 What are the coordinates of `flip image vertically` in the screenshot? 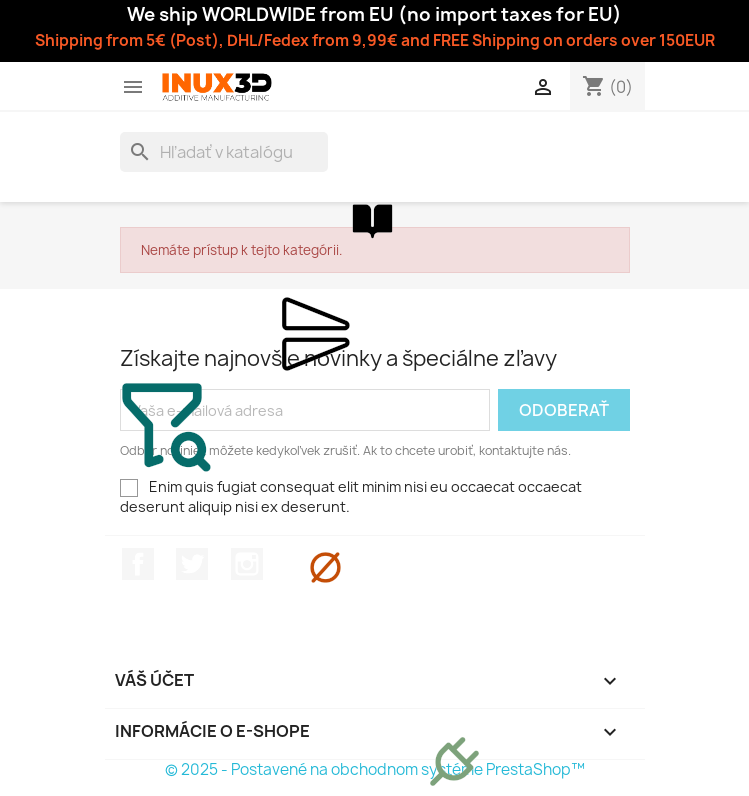 It's located at (313, 334).